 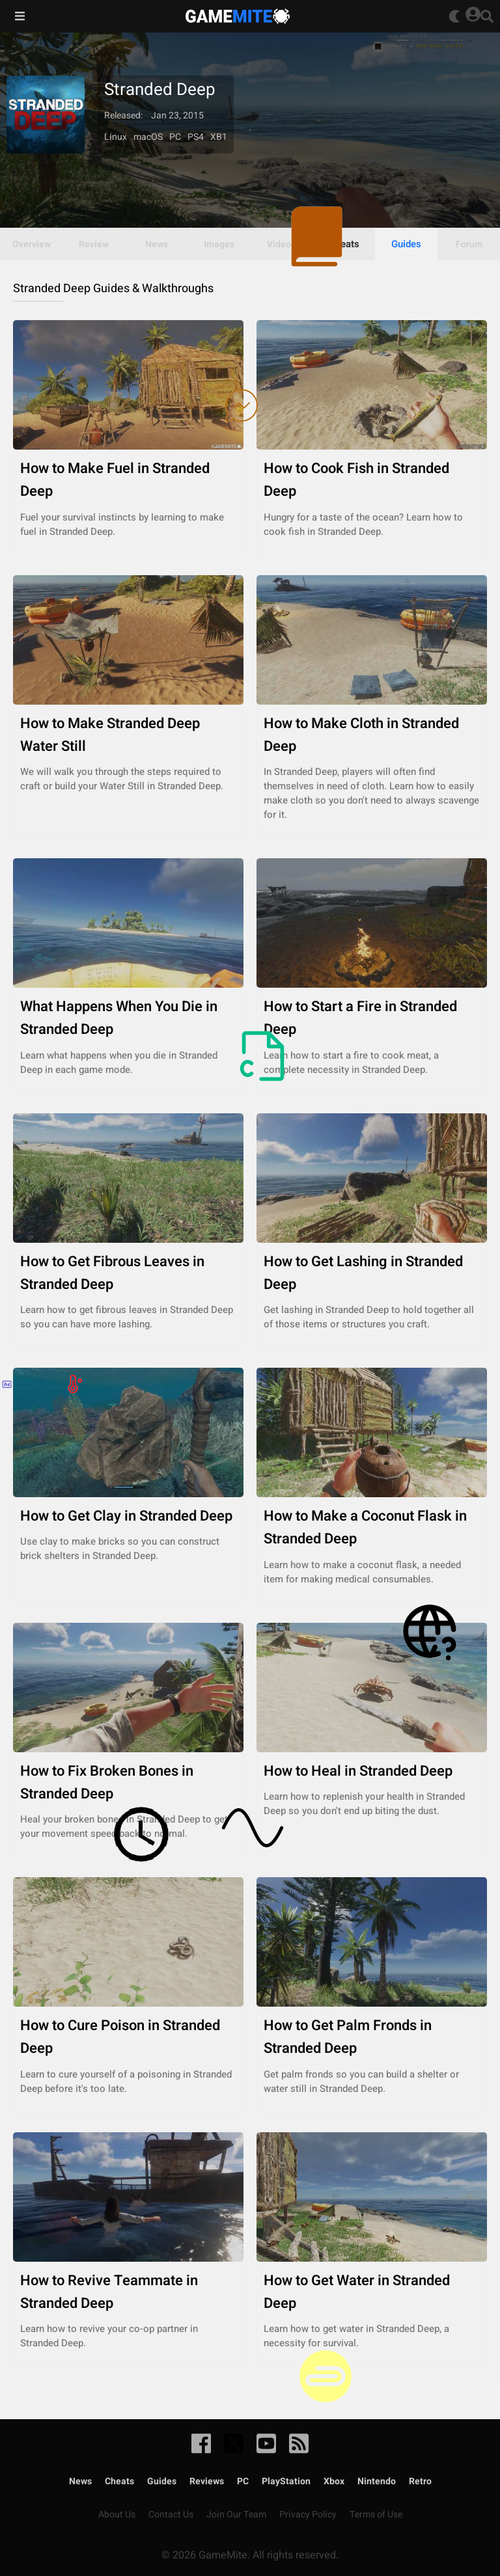 What do you see at coordinates (430, 1631) in the screenshot?
I see `access help or FAQ for international/global settings` at bounding box center [430, 1631].